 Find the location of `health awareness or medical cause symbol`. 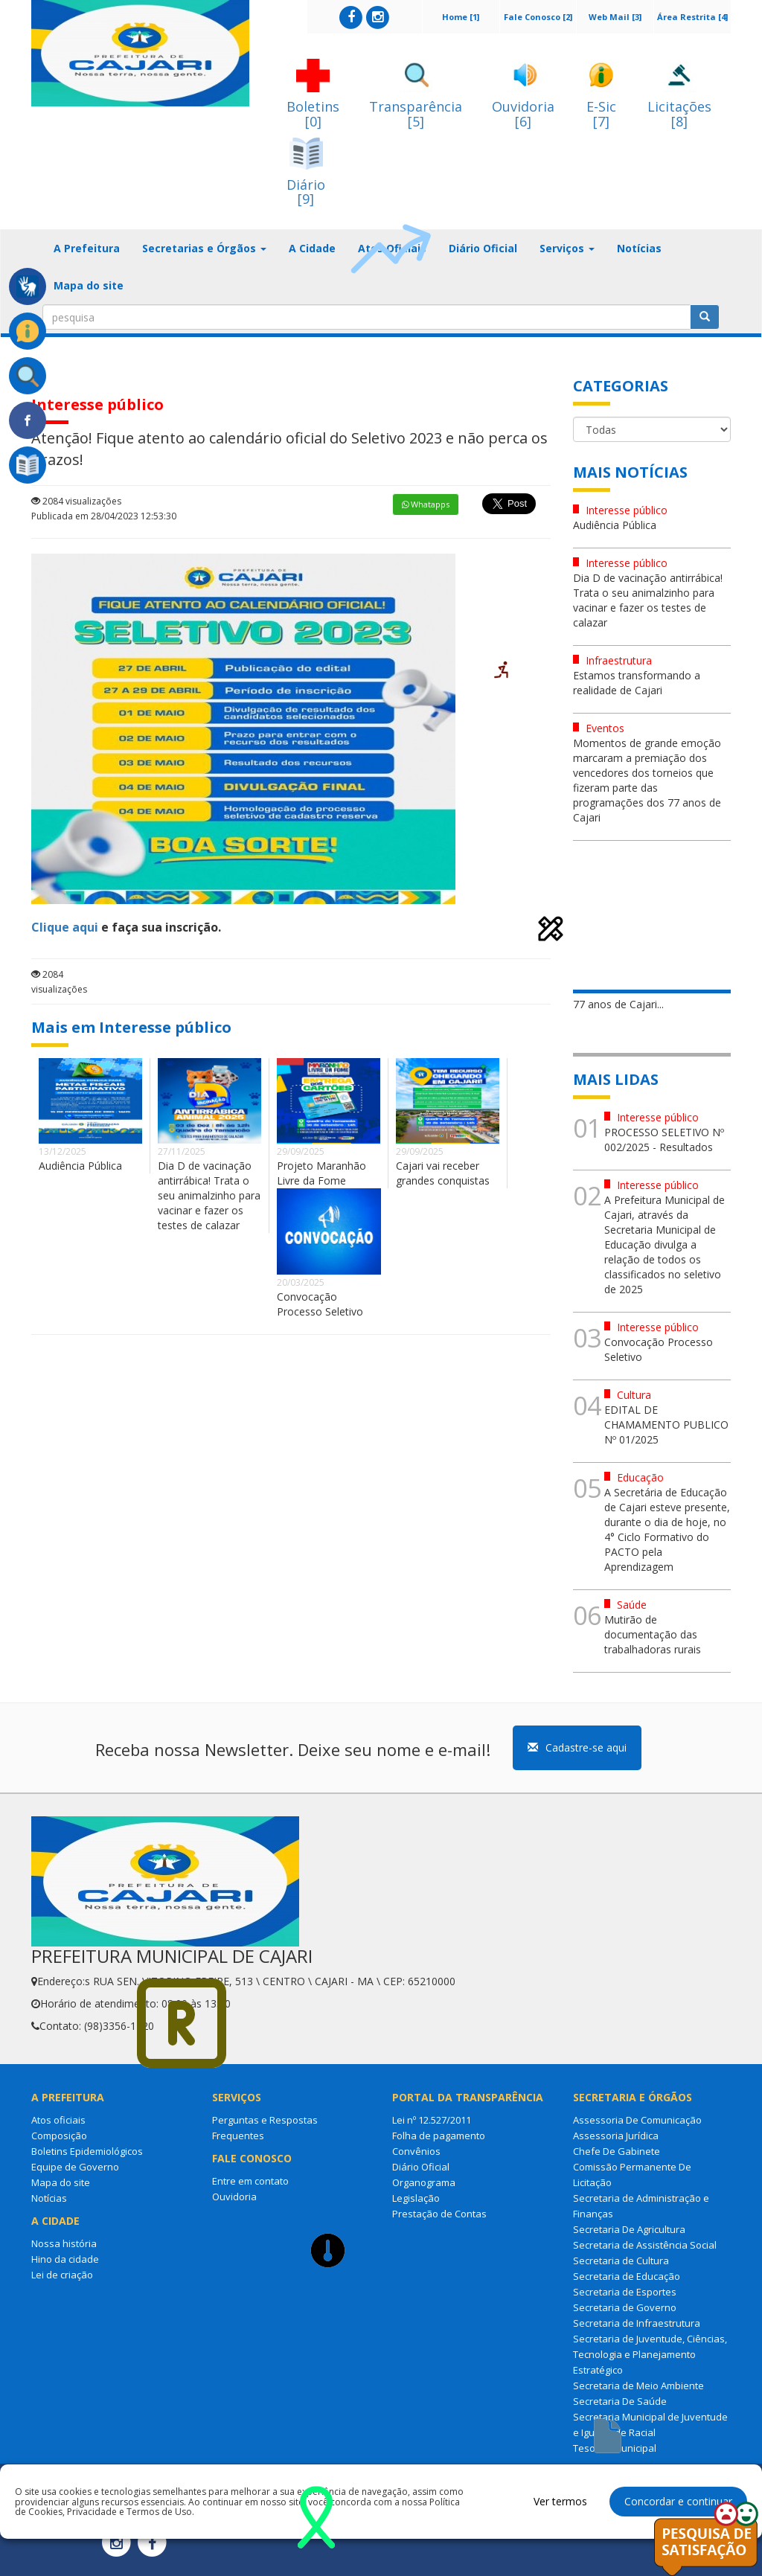

health awareness or medical cause symbol is located at coordinates (316, 2517).